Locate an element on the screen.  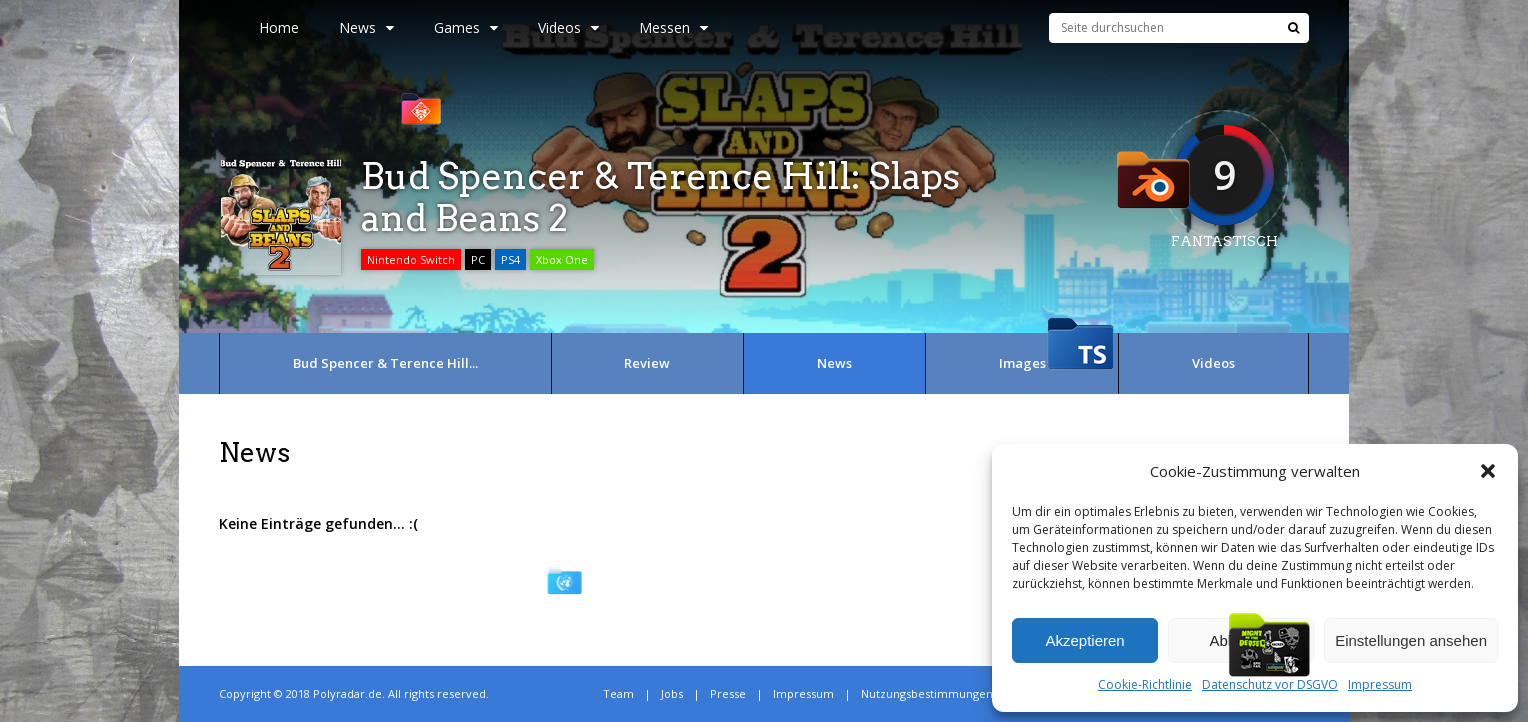
open folder containing Blender project files is located at coordinates (1153, 182).